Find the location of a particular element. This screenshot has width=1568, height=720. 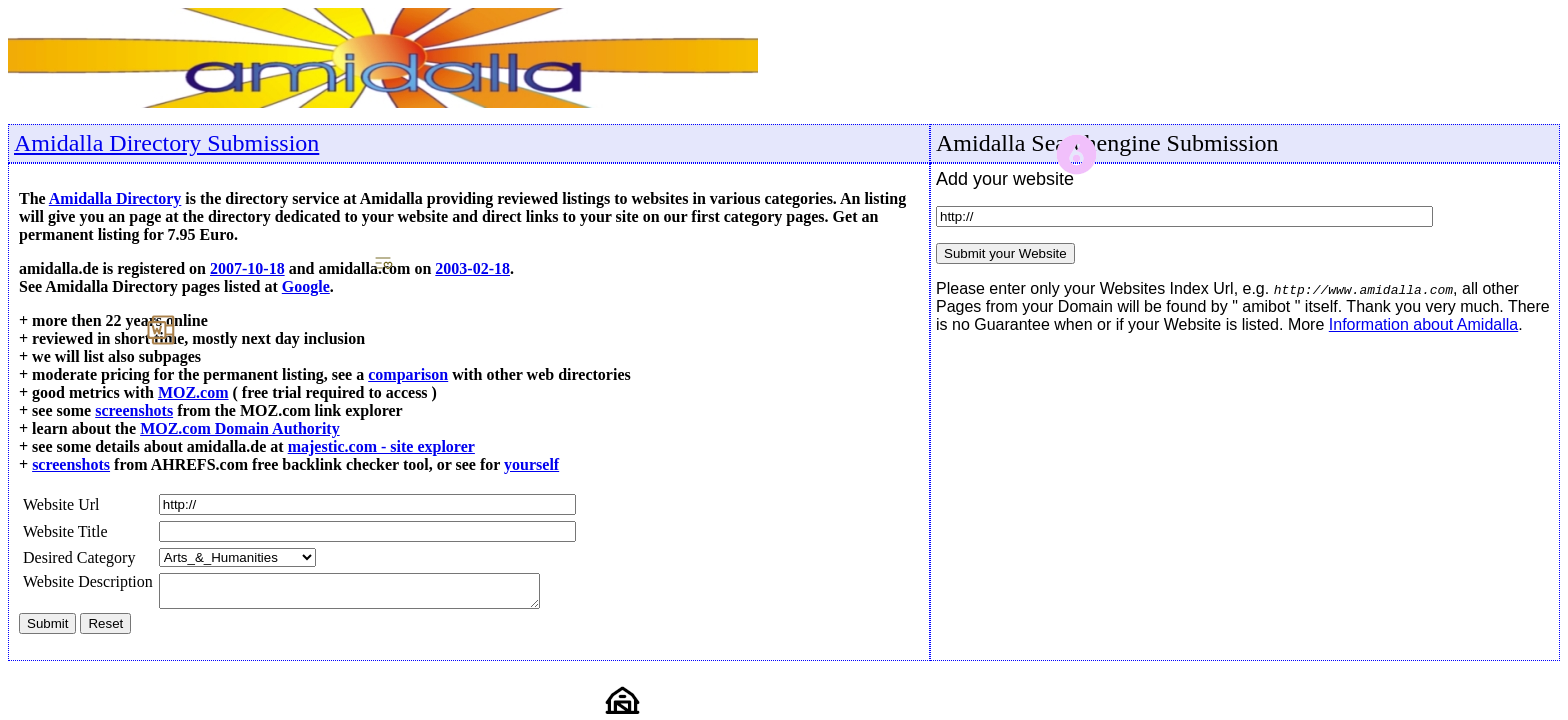

indicates step 6 in a multi-step process is located at coordinates (1076, 154).